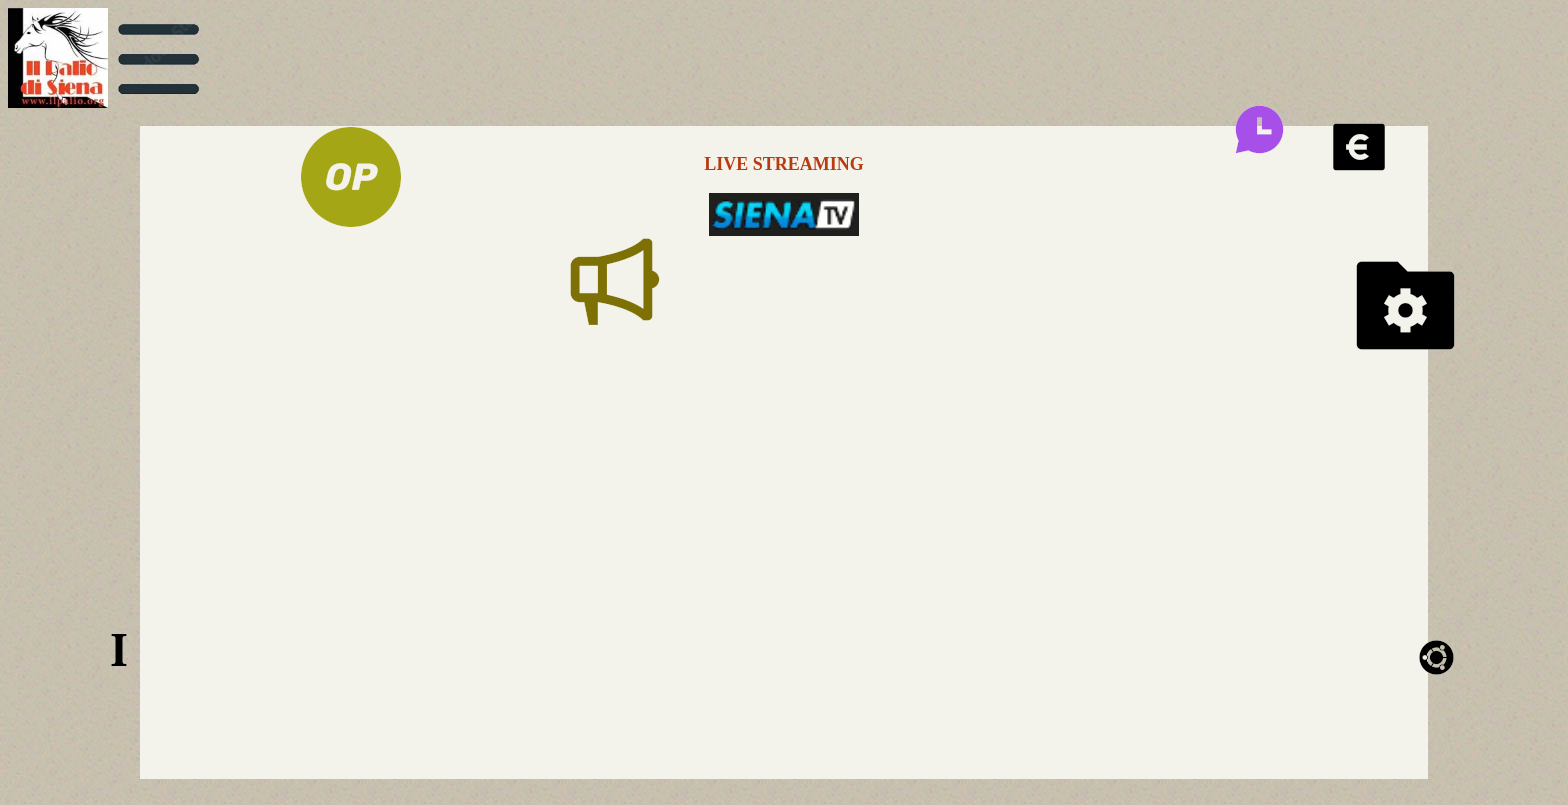 The height and width of the screenshot is (805, 1568). I want to click on view chat history, so click(1259, 129).